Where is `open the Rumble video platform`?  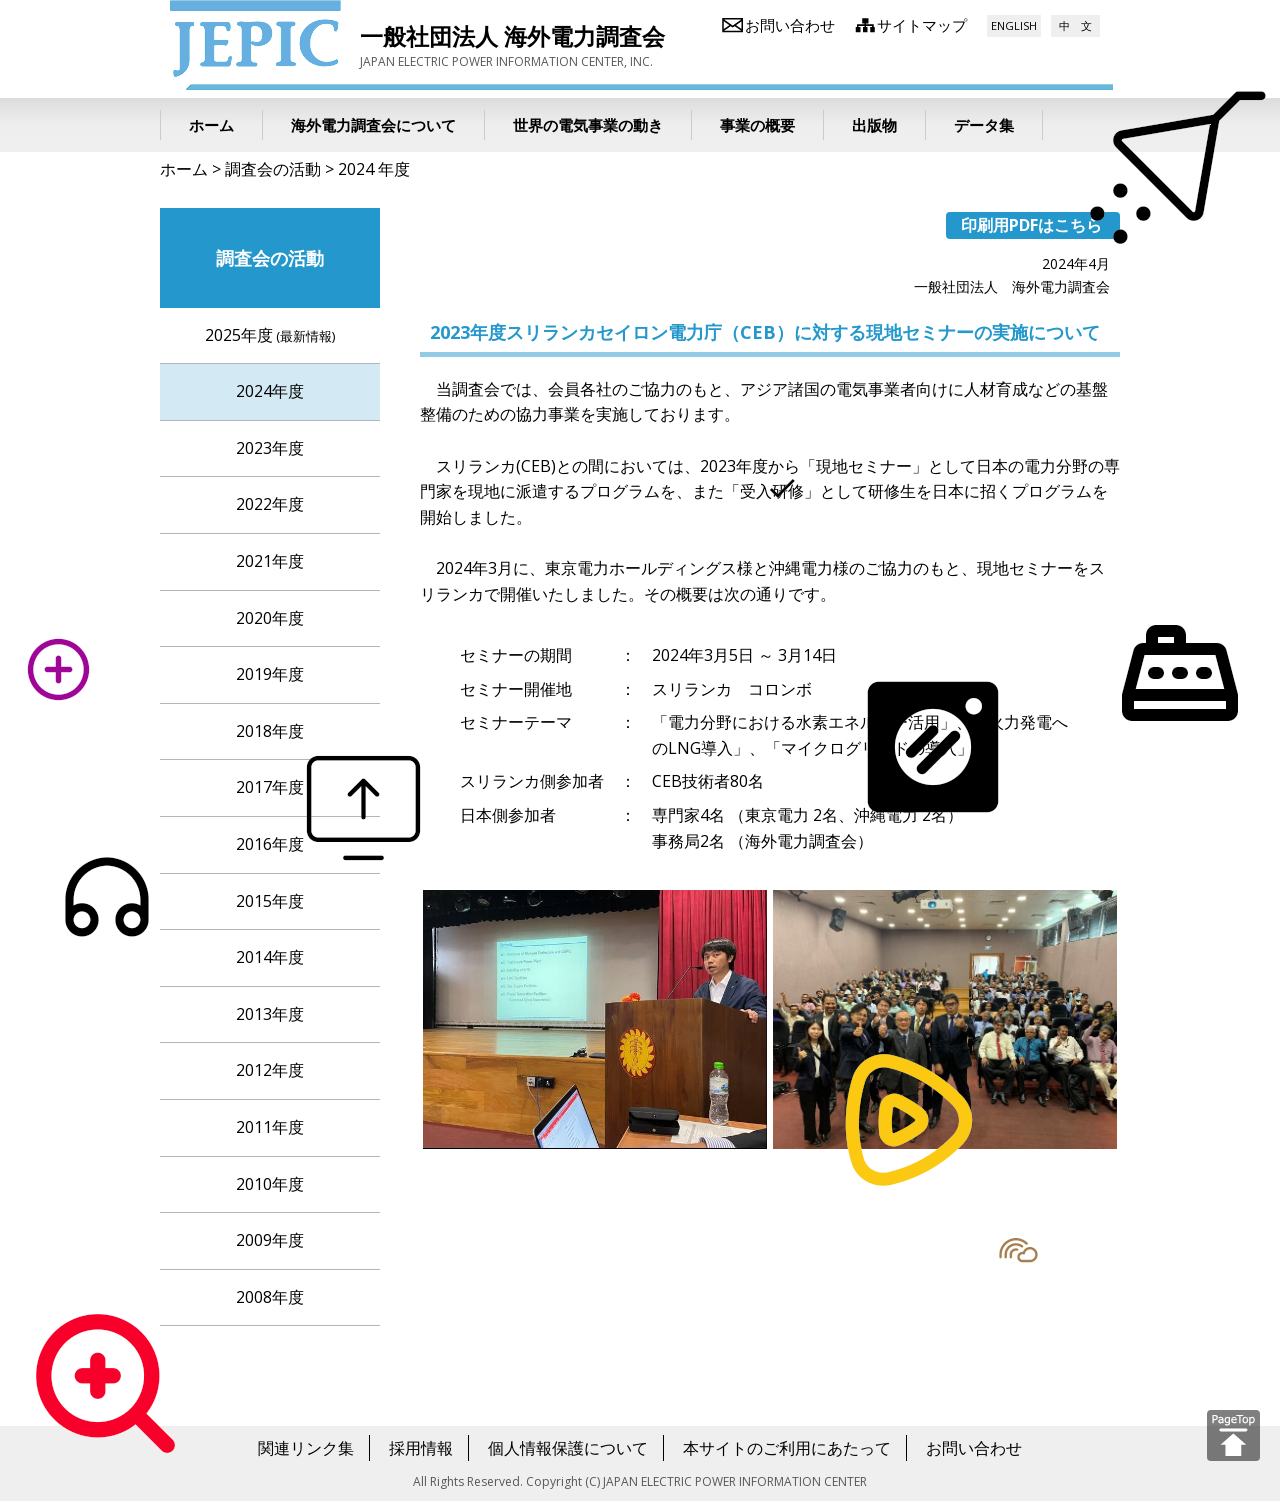
open the Rumble video platform is located at coordinates (905, 1120).